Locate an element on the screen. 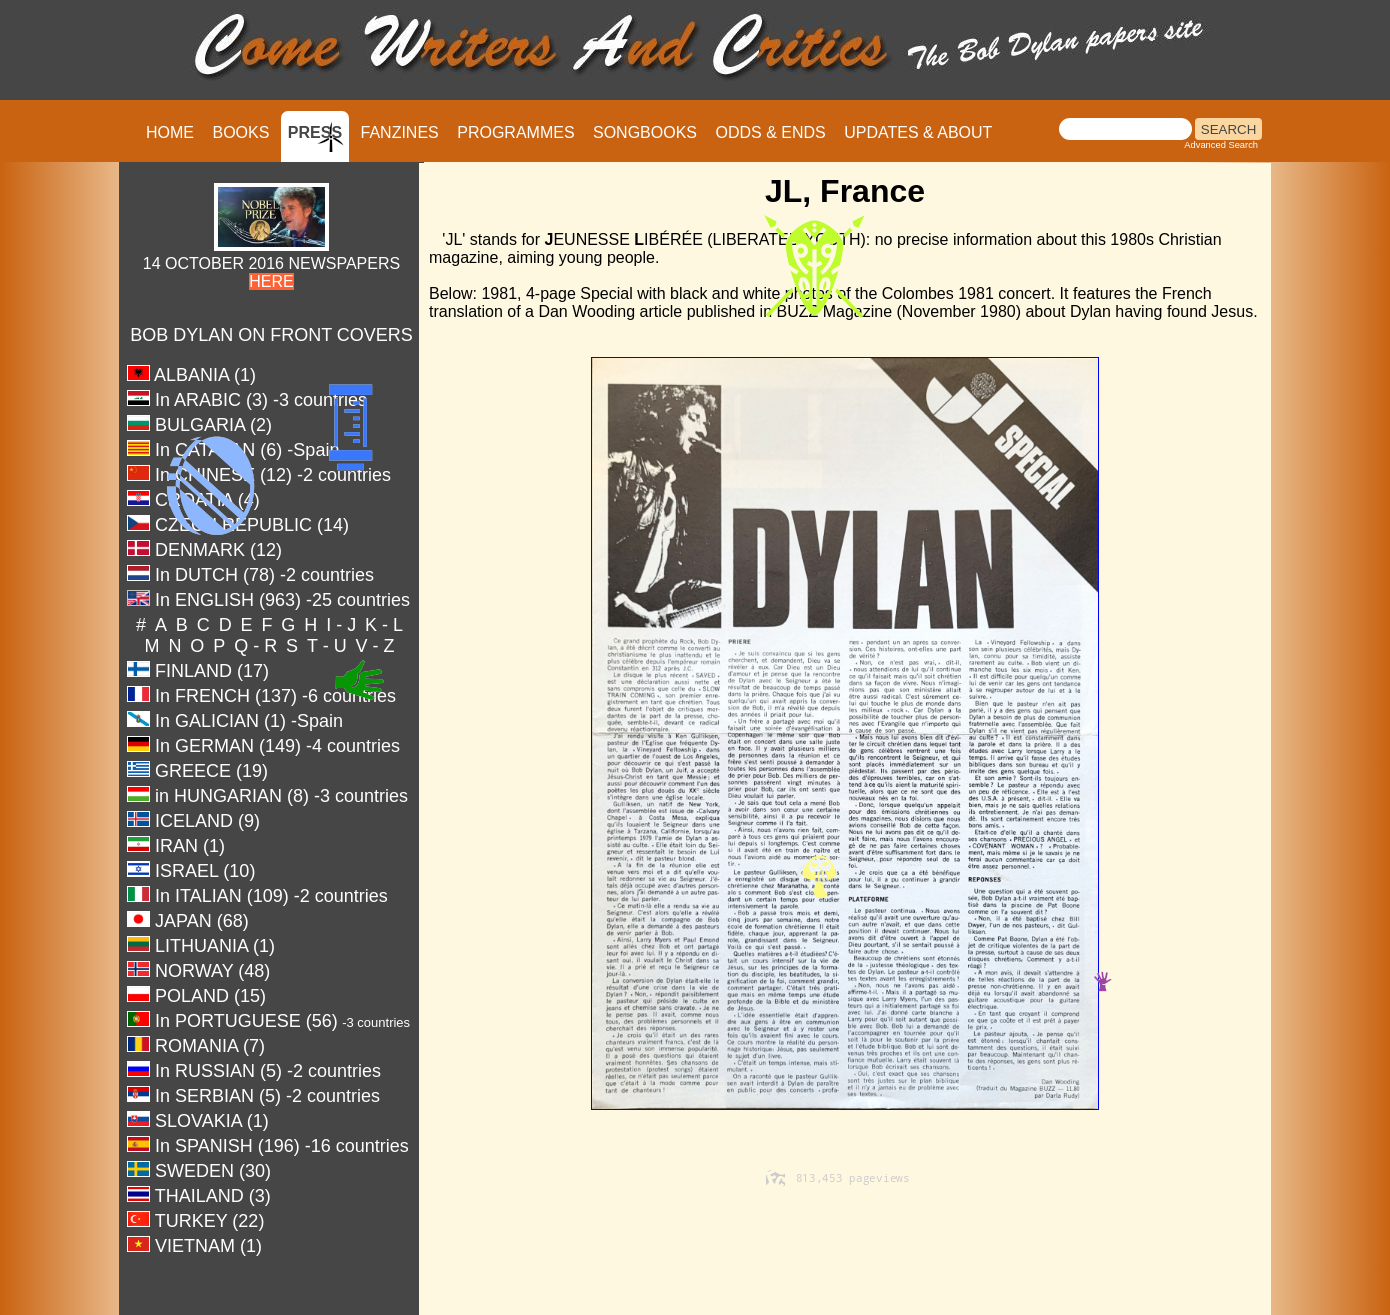 This screenshot has width=1390, height=1315. deadly or poisonous mushroom indicator is located at coordinates (819, 877).